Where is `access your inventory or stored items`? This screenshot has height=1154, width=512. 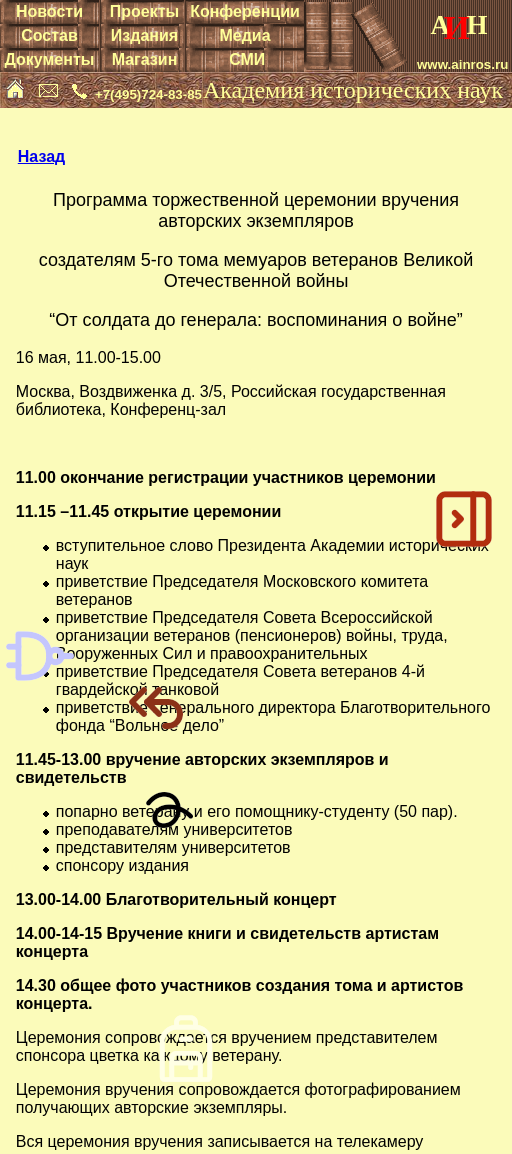
access your inventory or stored items is located at coordinates (186, 1051).